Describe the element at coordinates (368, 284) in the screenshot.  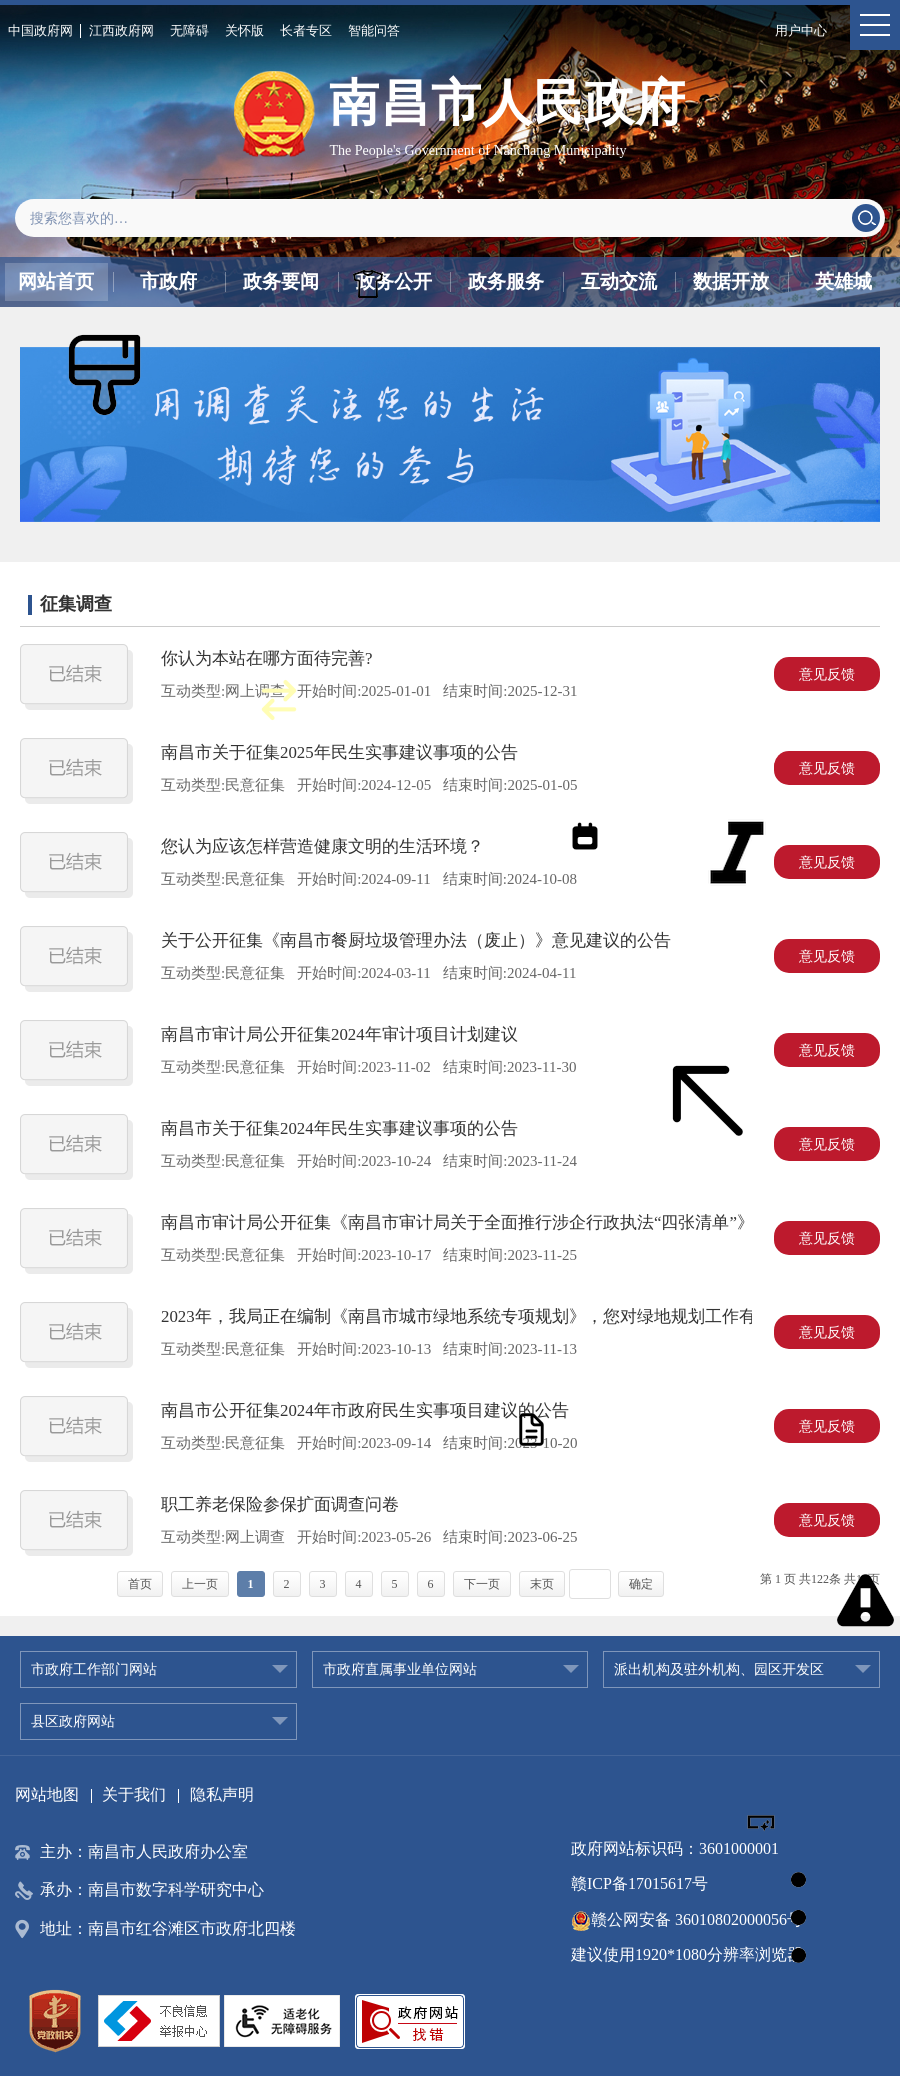
I see `browse clothing or apparel items` at that location.